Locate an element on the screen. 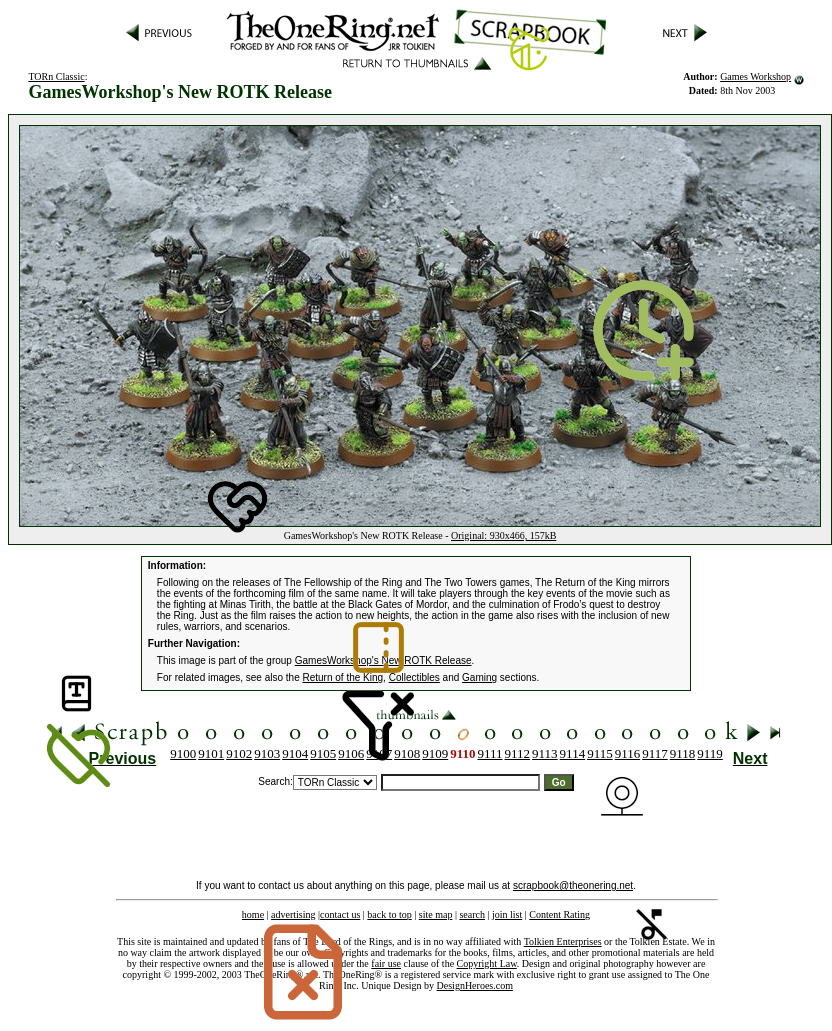  remove from favorites is located at coordinates (78, 755).